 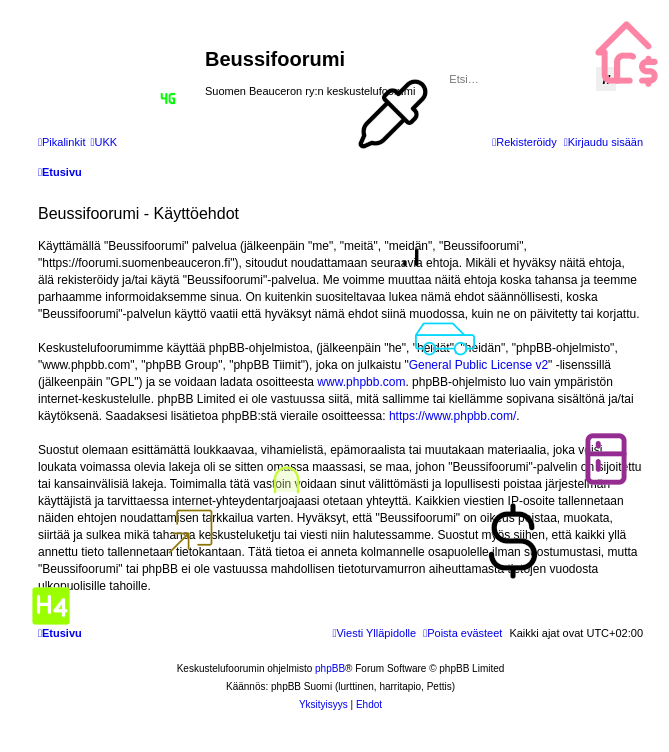 What do you see at coordinates (393, 114) in the screenshot?
I see `pick a color from the screen` at bounding box center [393, 114].